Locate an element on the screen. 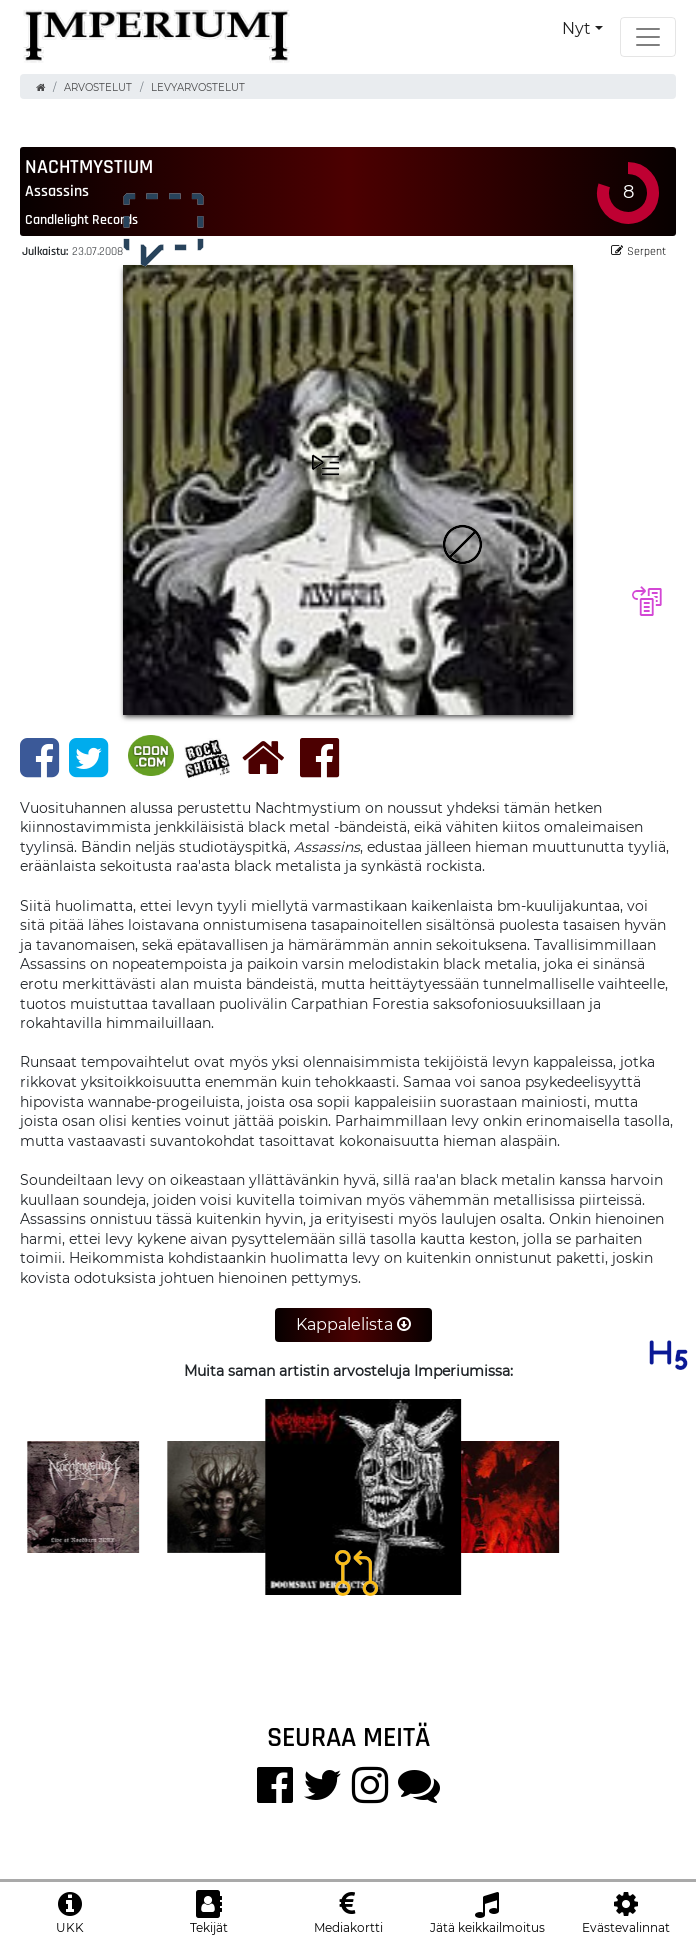  step through code one line at a time during debugging is located at coordinates (325, 465).